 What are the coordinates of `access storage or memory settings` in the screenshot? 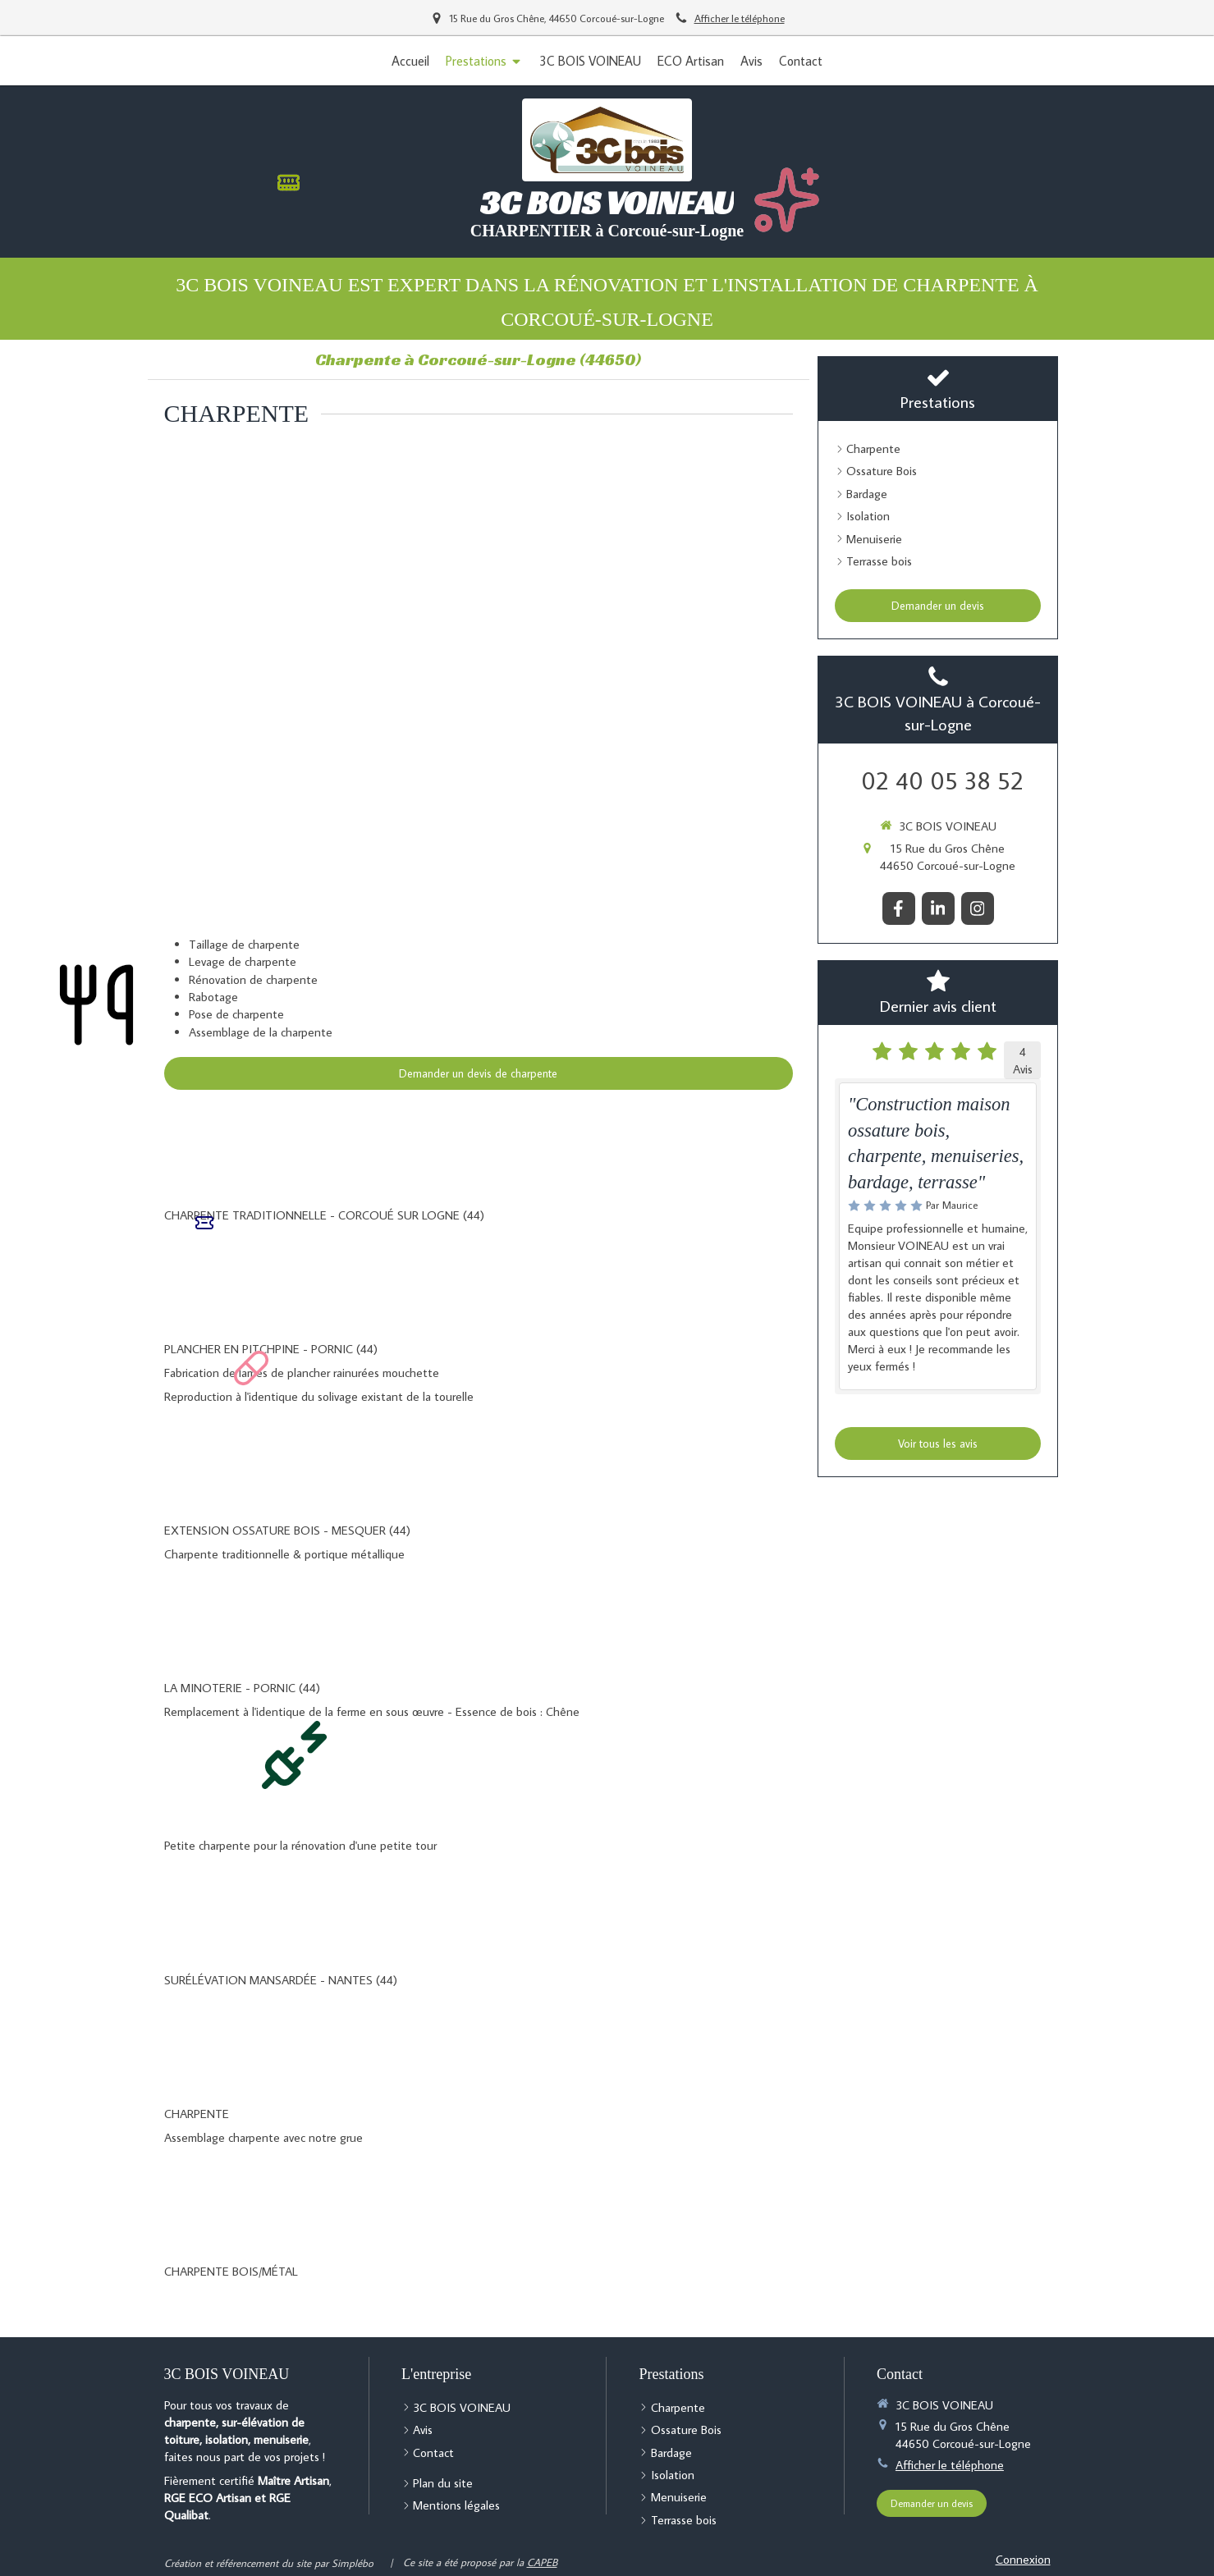 It's located at (288, 182).